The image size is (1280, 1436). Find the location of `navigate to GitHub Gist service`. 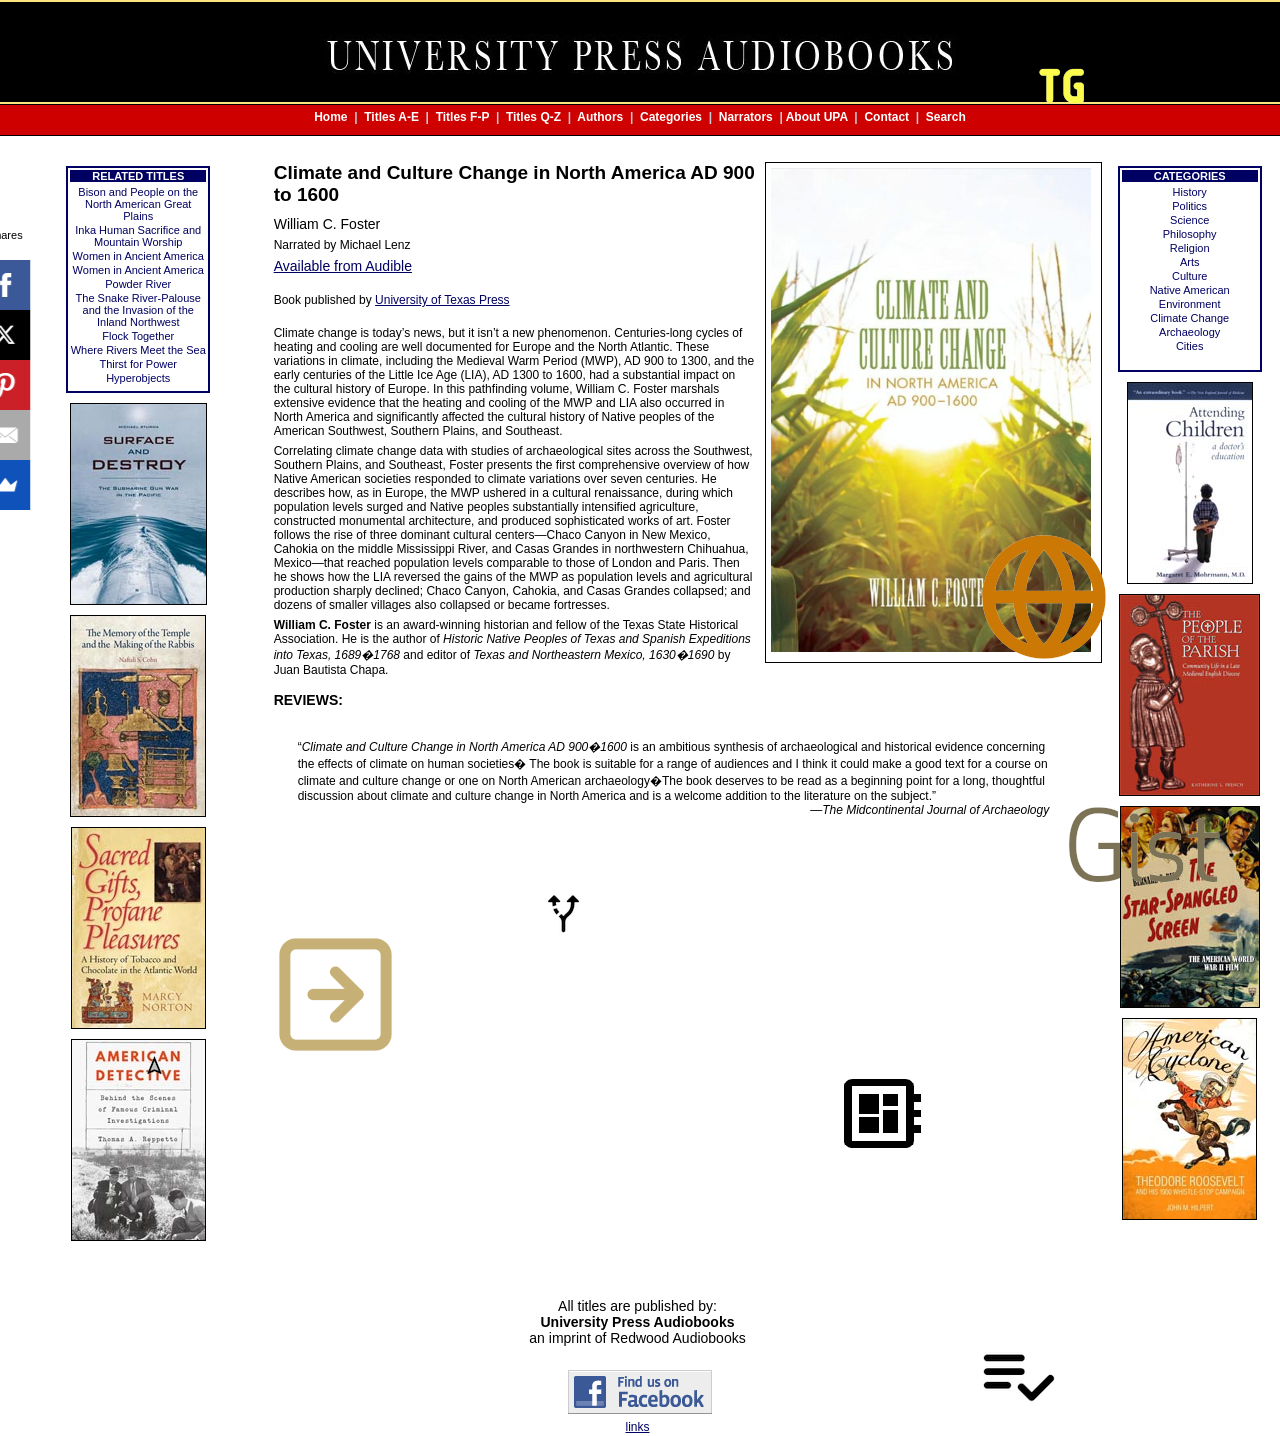

navigate to GitHub Gist service is located at coordinates (1147, 844).